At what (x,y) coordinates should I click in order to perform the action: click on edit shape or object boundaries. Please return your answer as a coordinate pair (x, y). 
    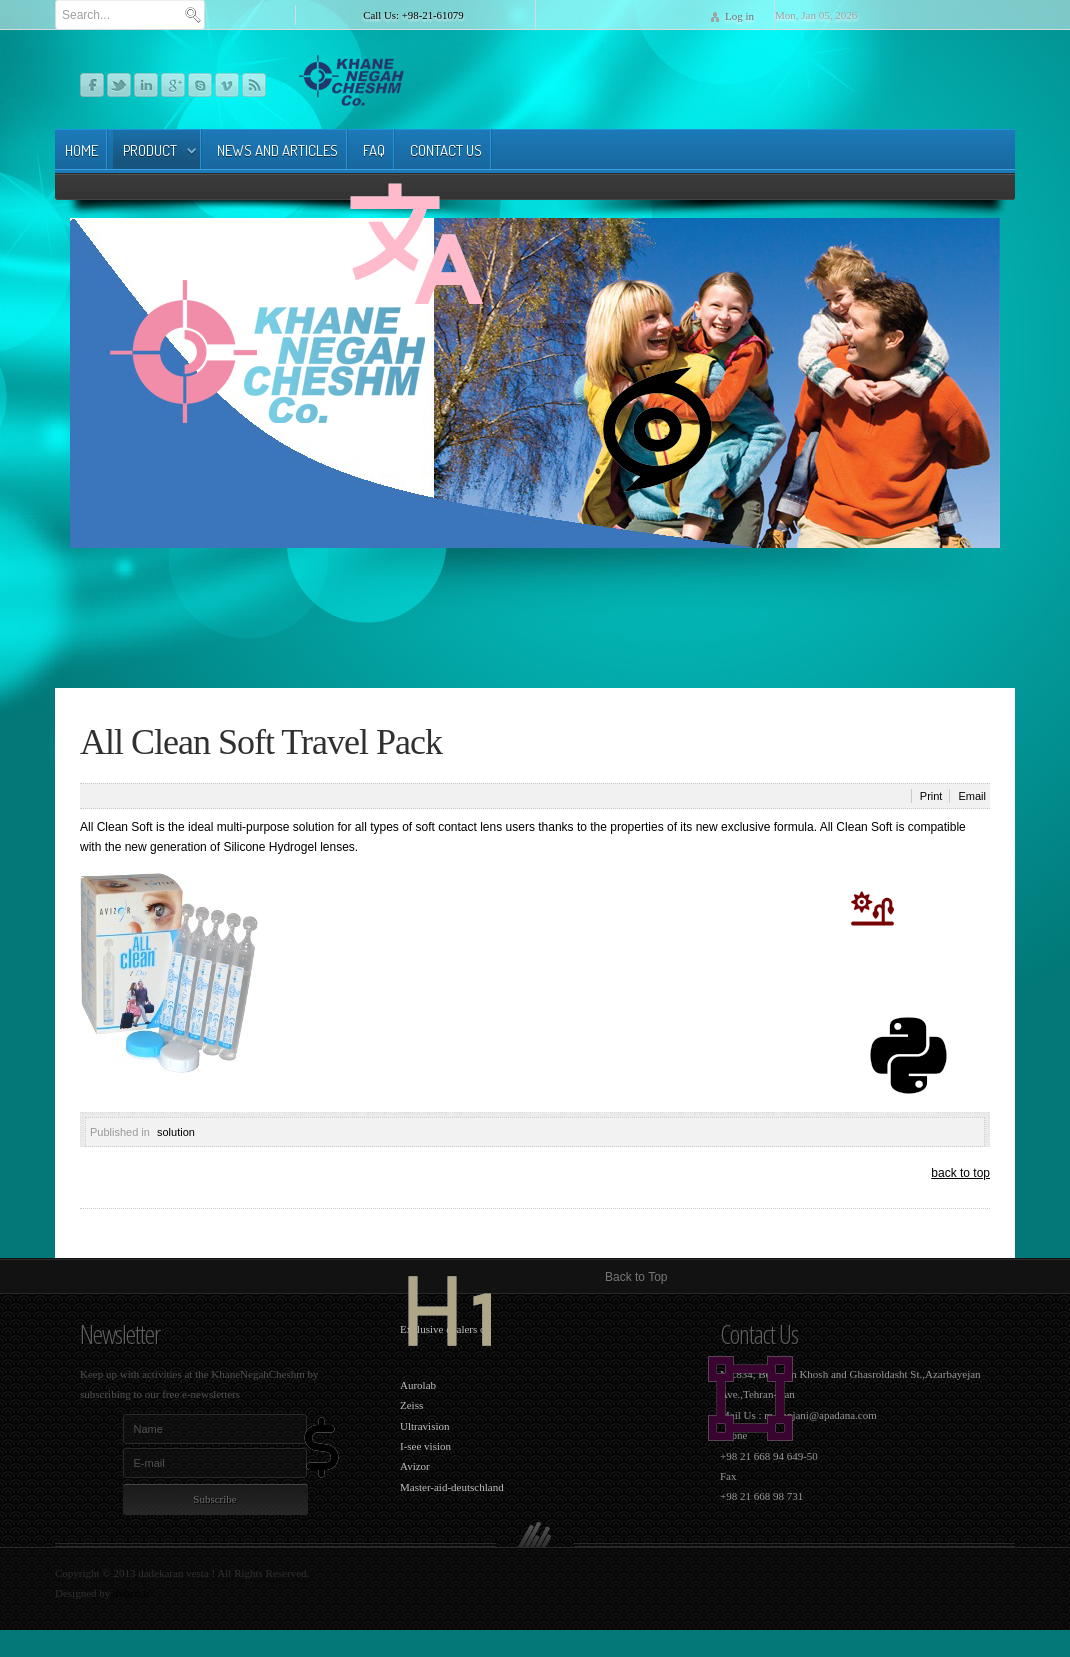
    Looking at the image, I should click on (750, 1398).